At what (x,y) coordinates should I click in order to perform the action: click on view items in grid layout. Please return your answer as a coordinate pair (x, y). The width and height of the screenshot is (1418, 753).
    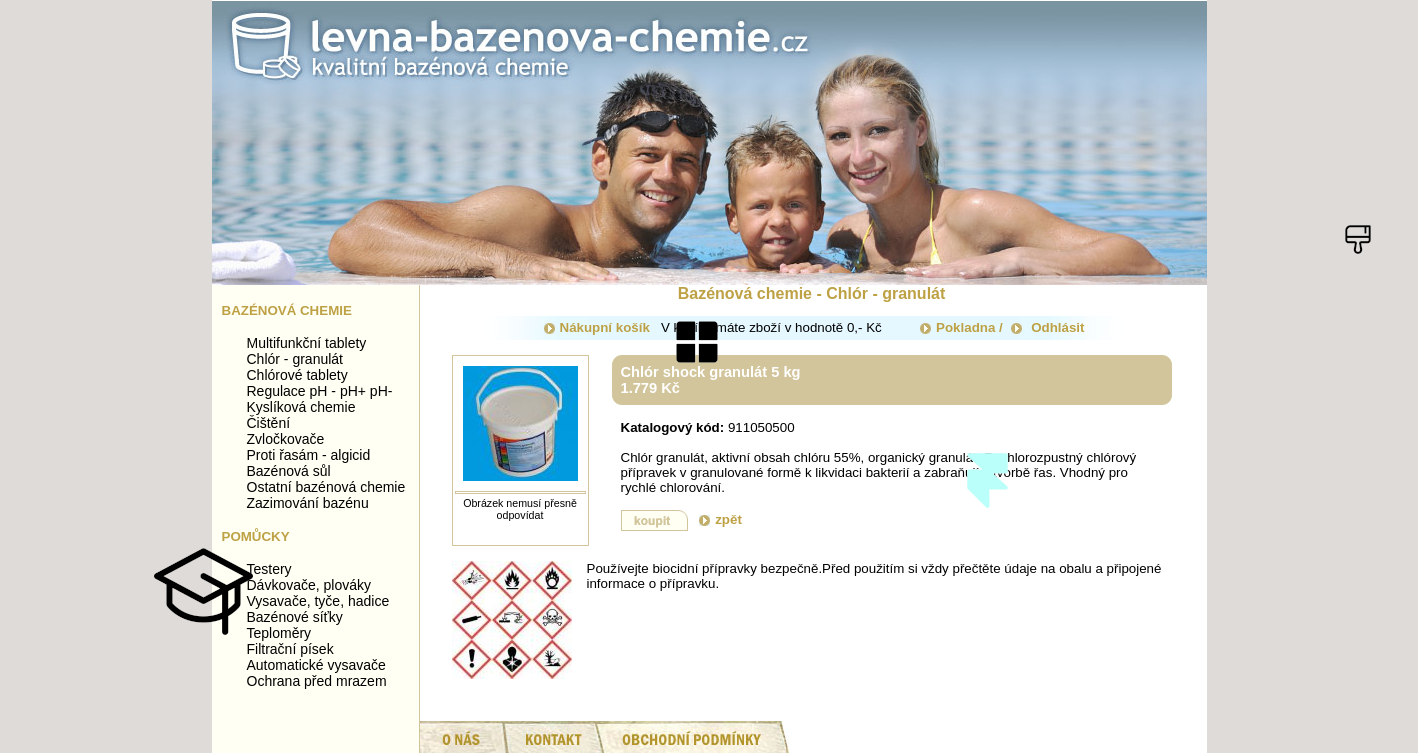
    Looking at the image, I should click on (697, 342).